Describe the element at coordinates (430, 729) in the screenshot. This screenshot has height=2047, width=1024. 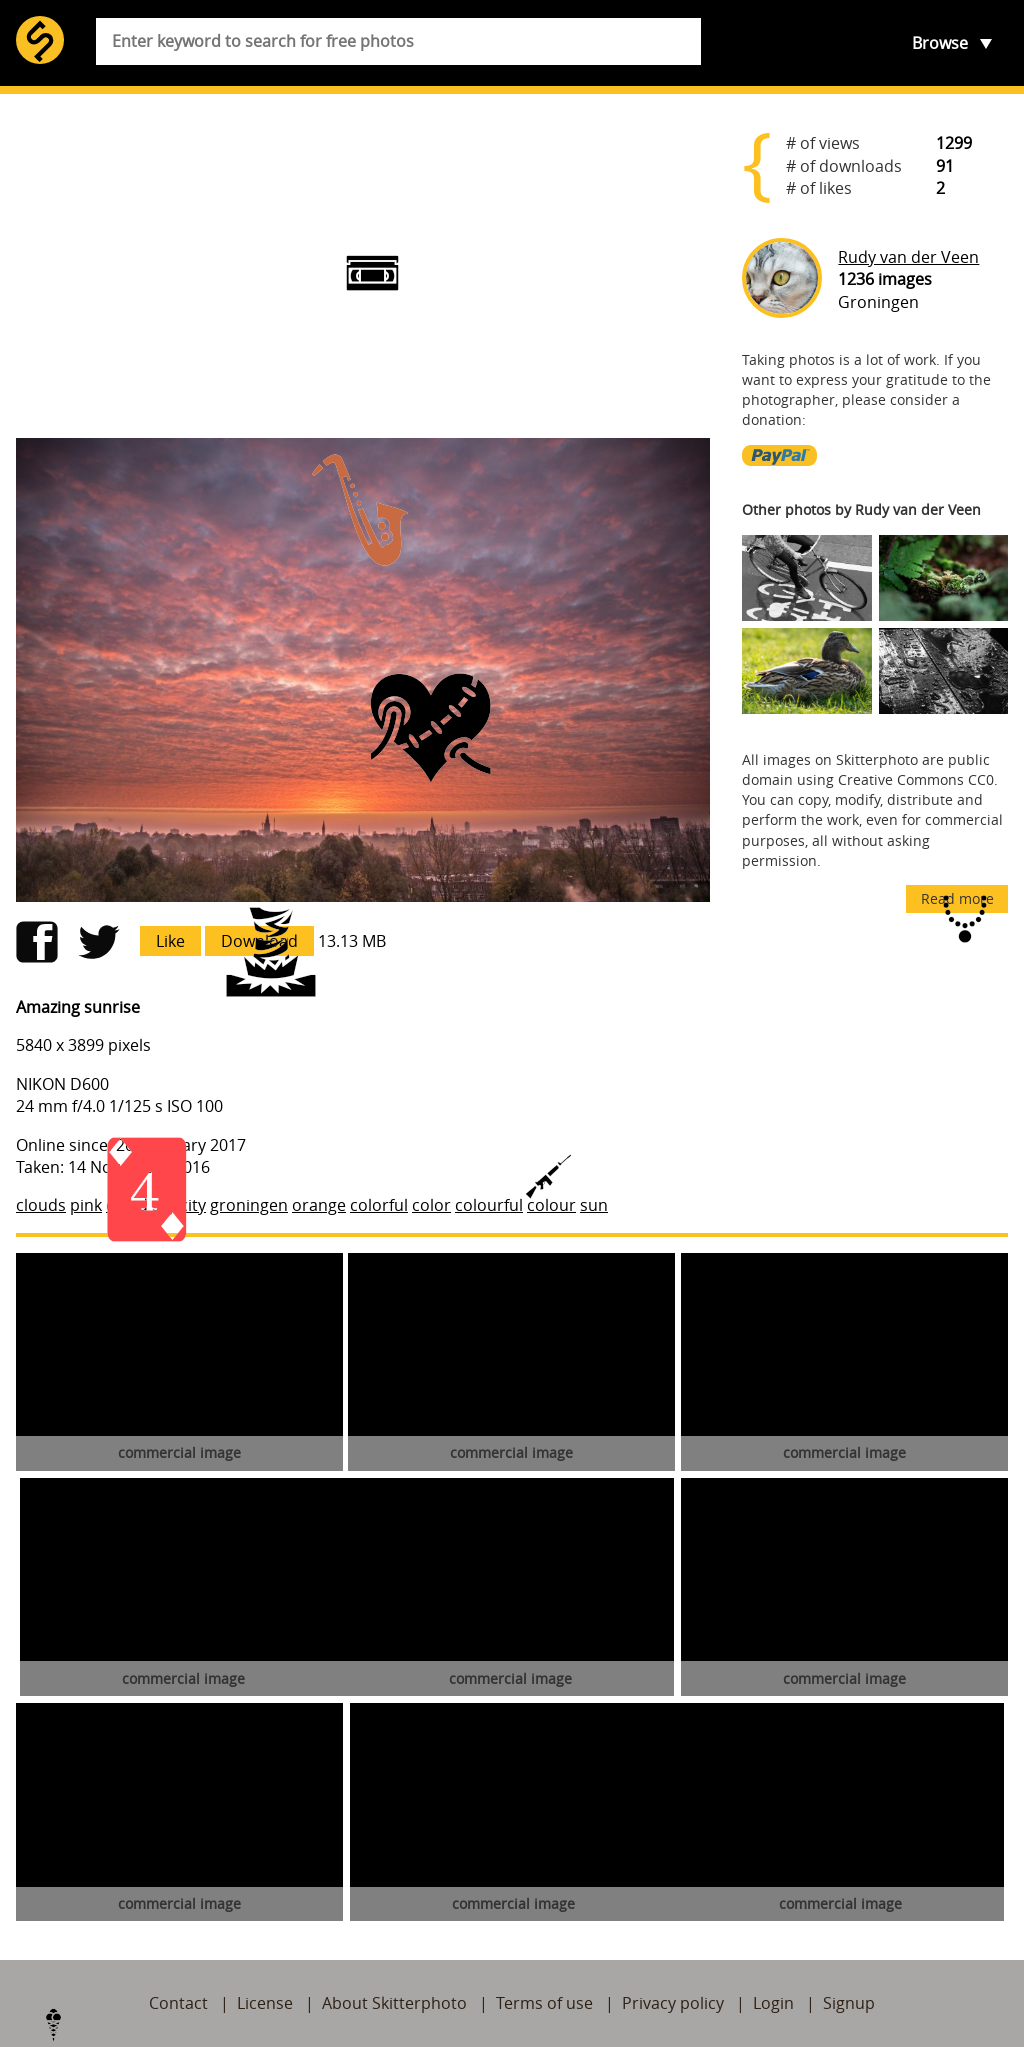
I see `indicates health regeneration or healing status` at that location.